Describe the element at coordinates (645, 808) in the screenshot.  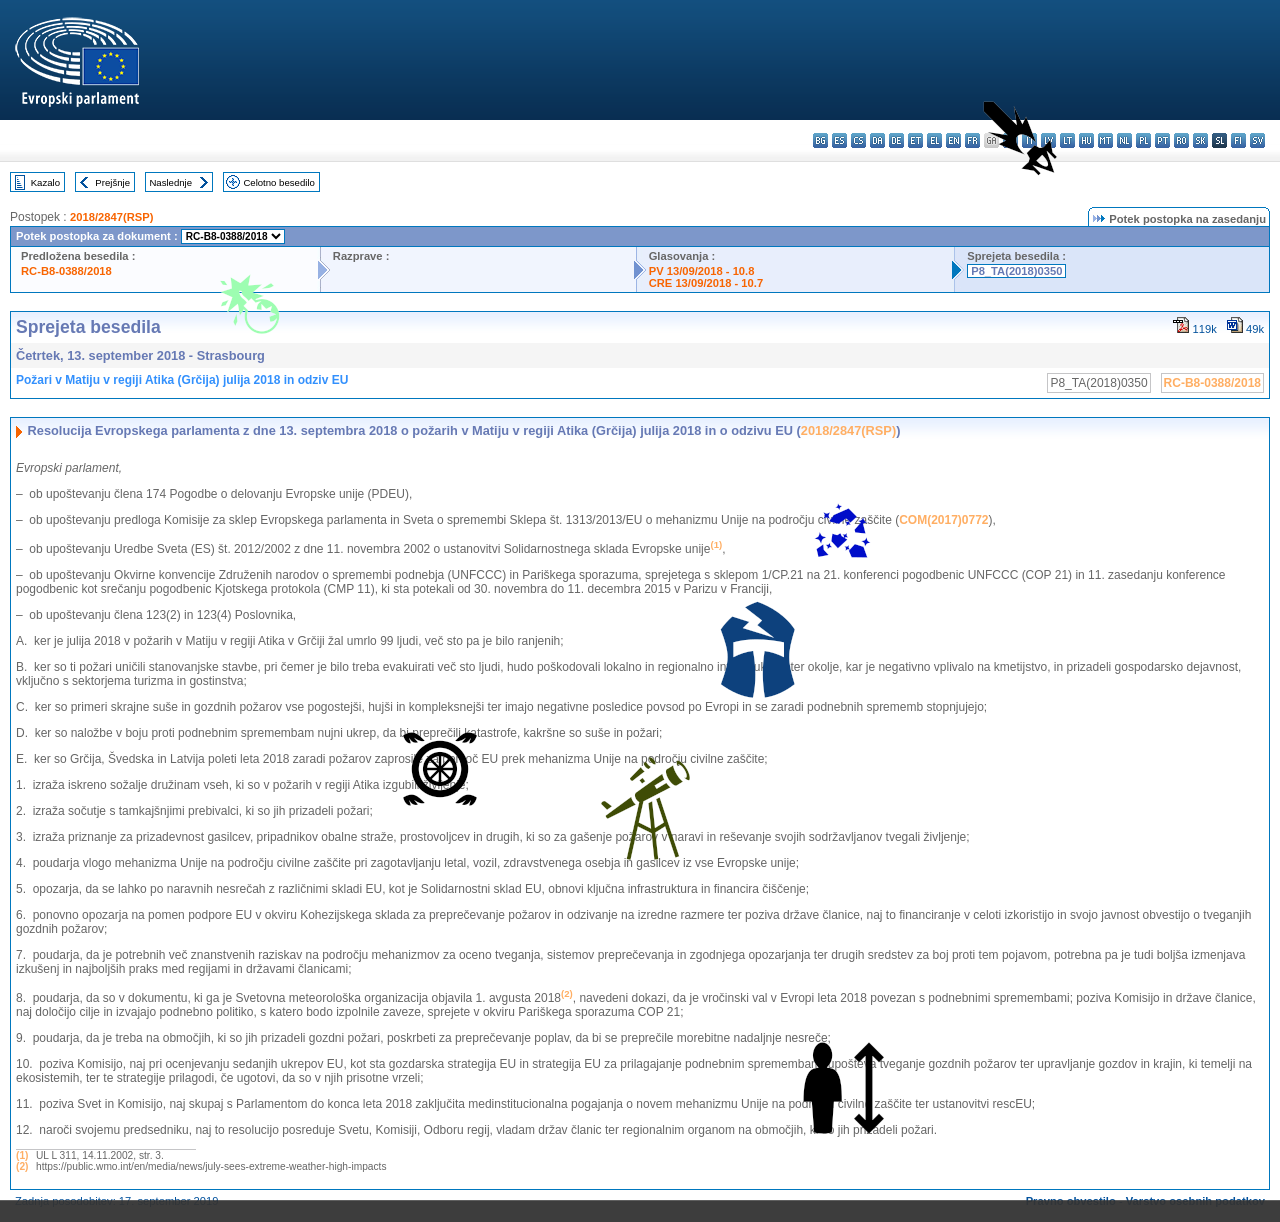
I see `explore or discover new content` at that location.